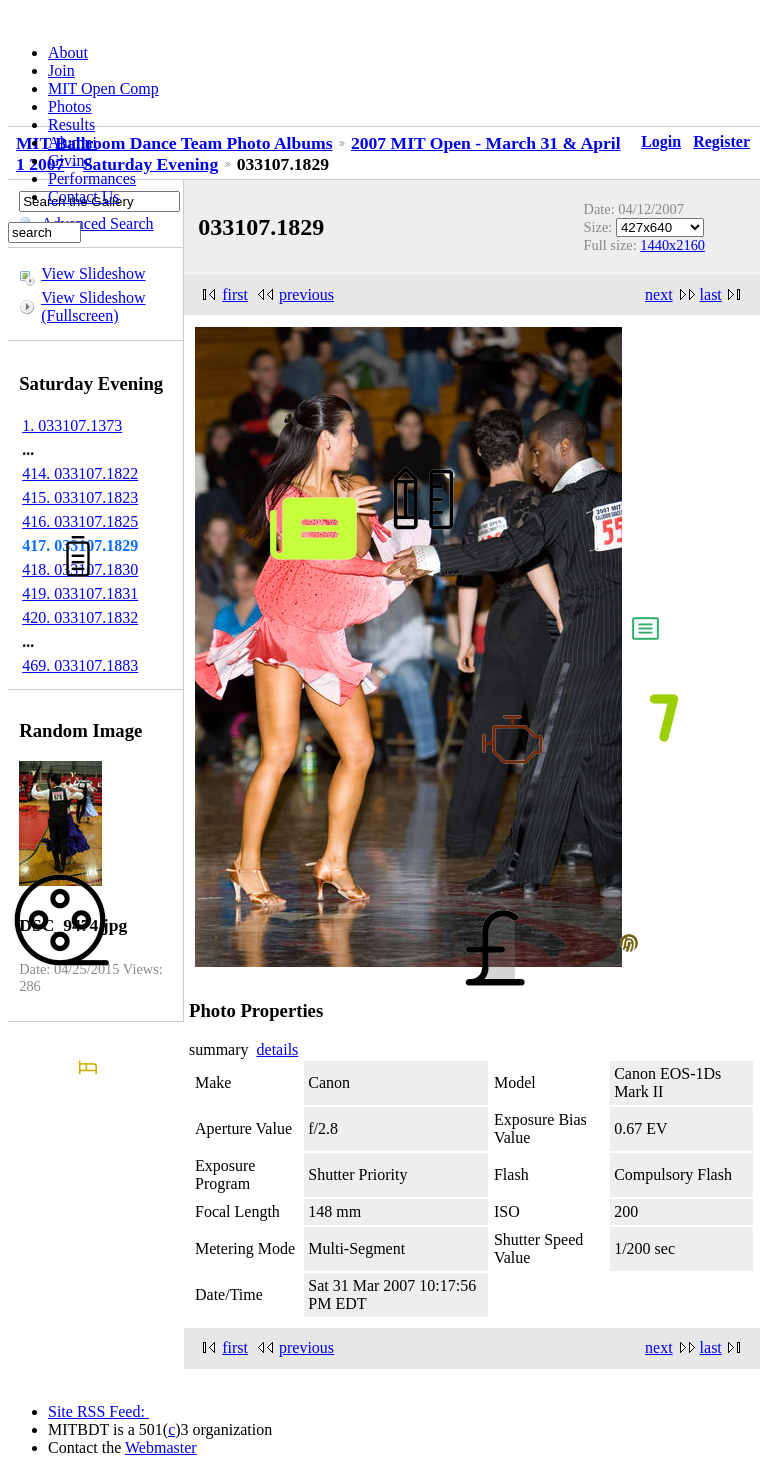 This screenshot has width=768, height=1473. I want to click on view sleeping or accommodation options, so click(87, 1067).